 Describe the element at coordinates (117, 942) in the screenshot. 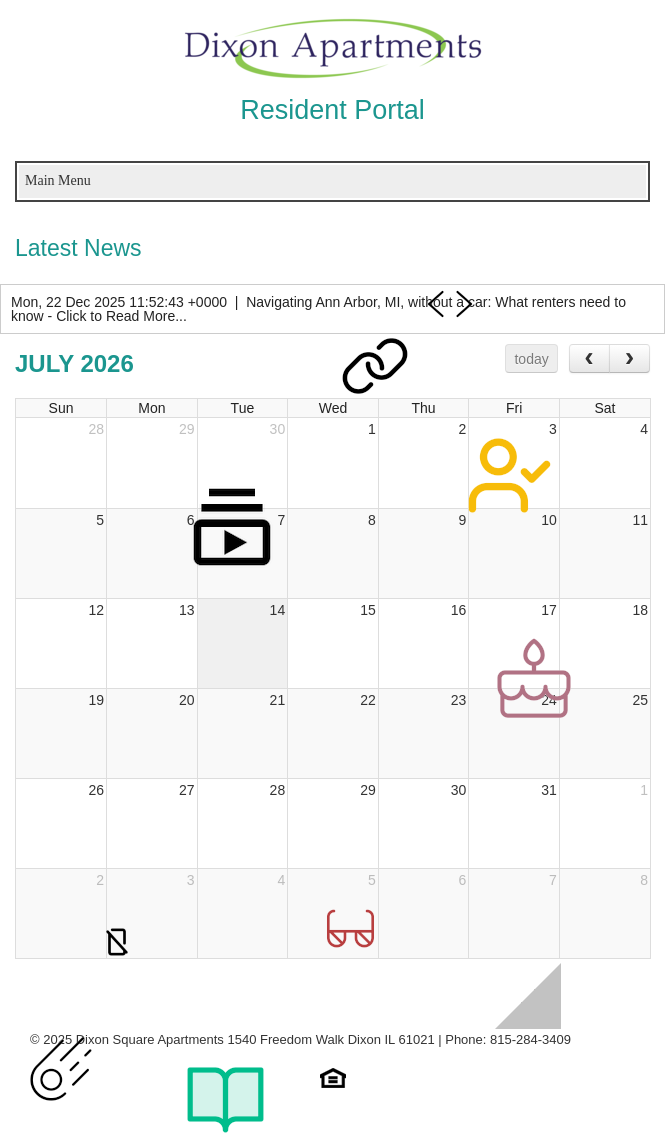

I see `mobile device unavailable or disconnected` at that location.